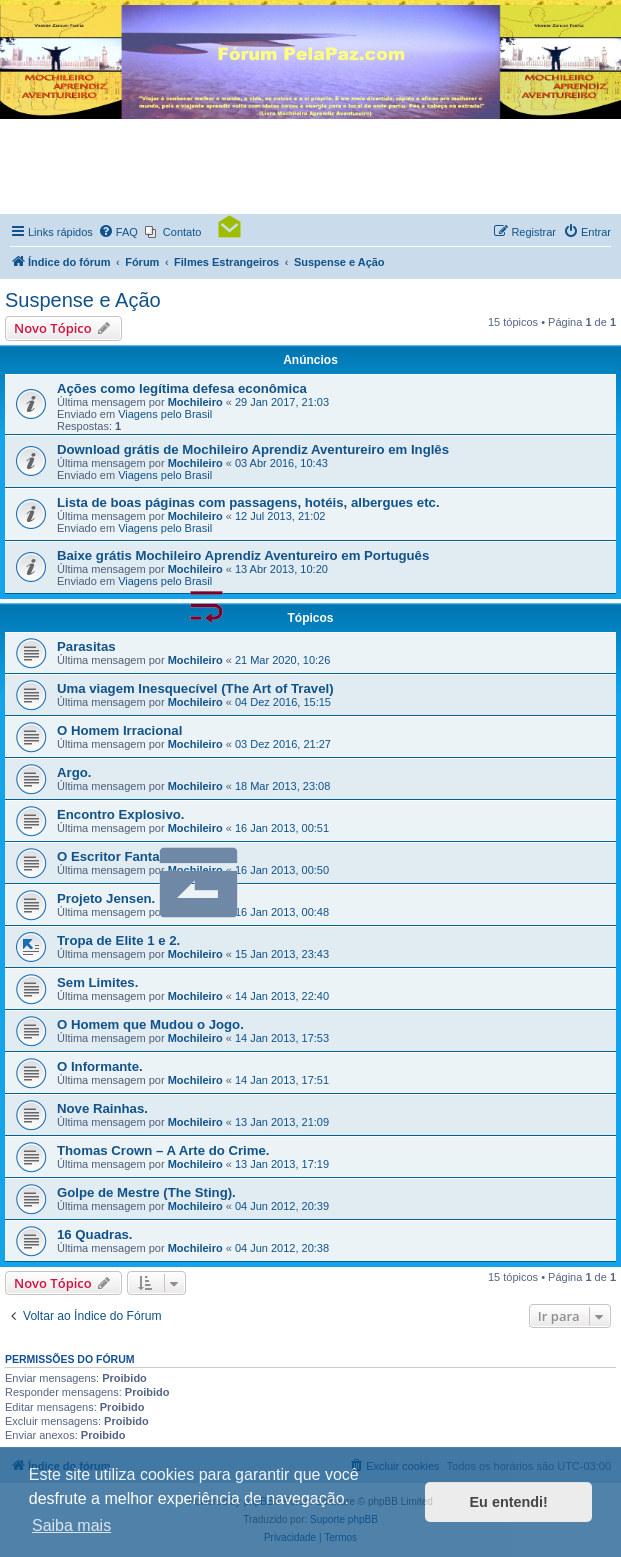  I want to click on indicates a read or opened email, so click(229, 227).